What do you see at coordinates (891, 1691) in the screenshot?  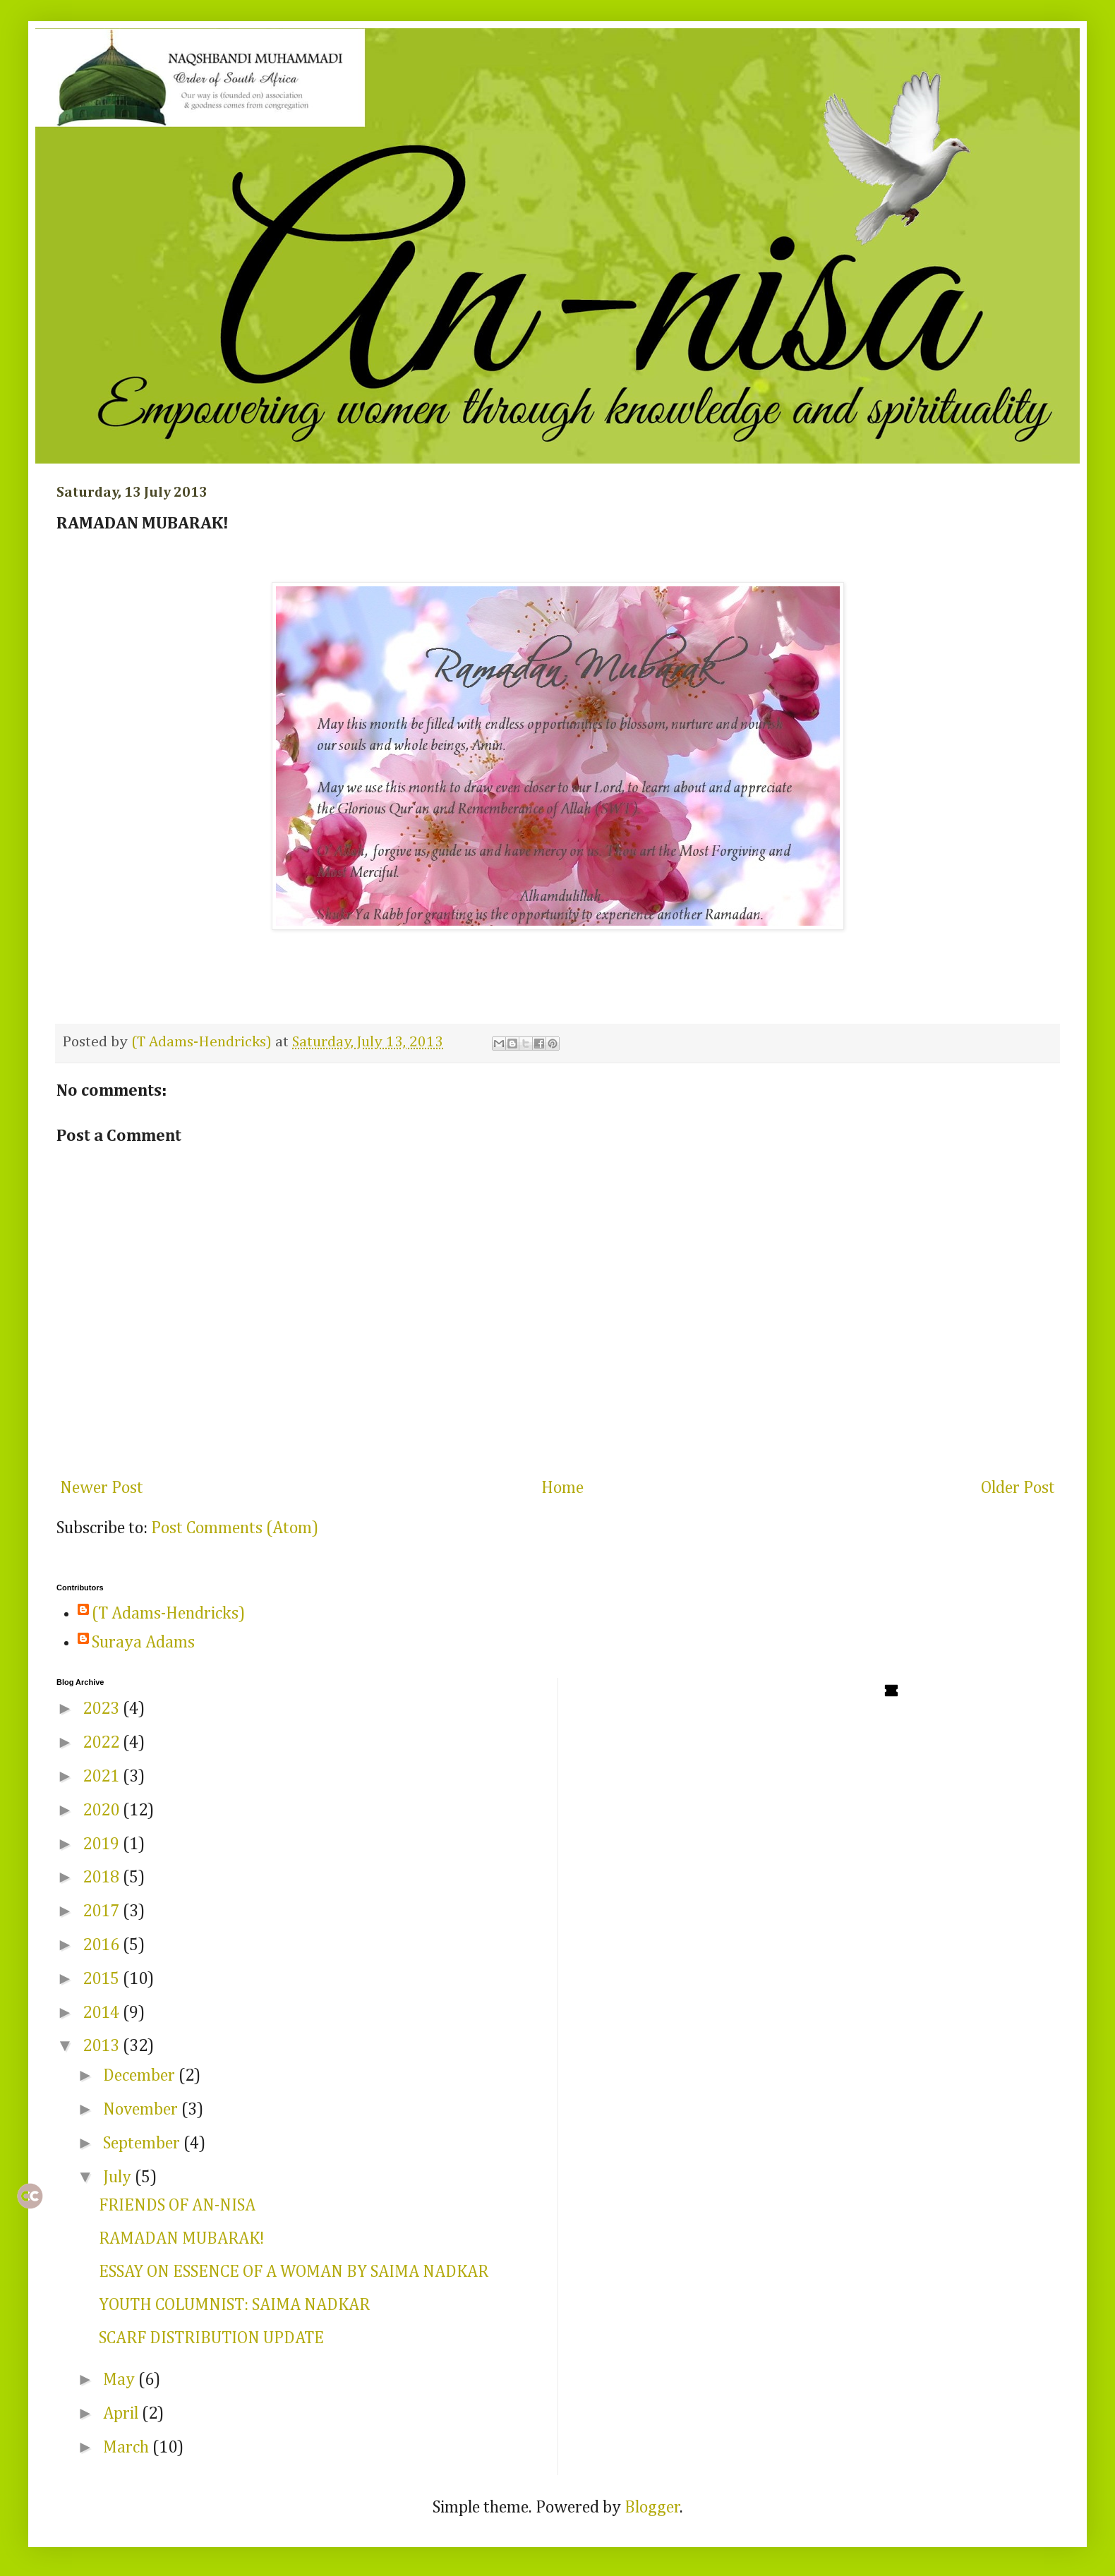 I see `view your tickets or passes` at bounding box center [891, 1691].